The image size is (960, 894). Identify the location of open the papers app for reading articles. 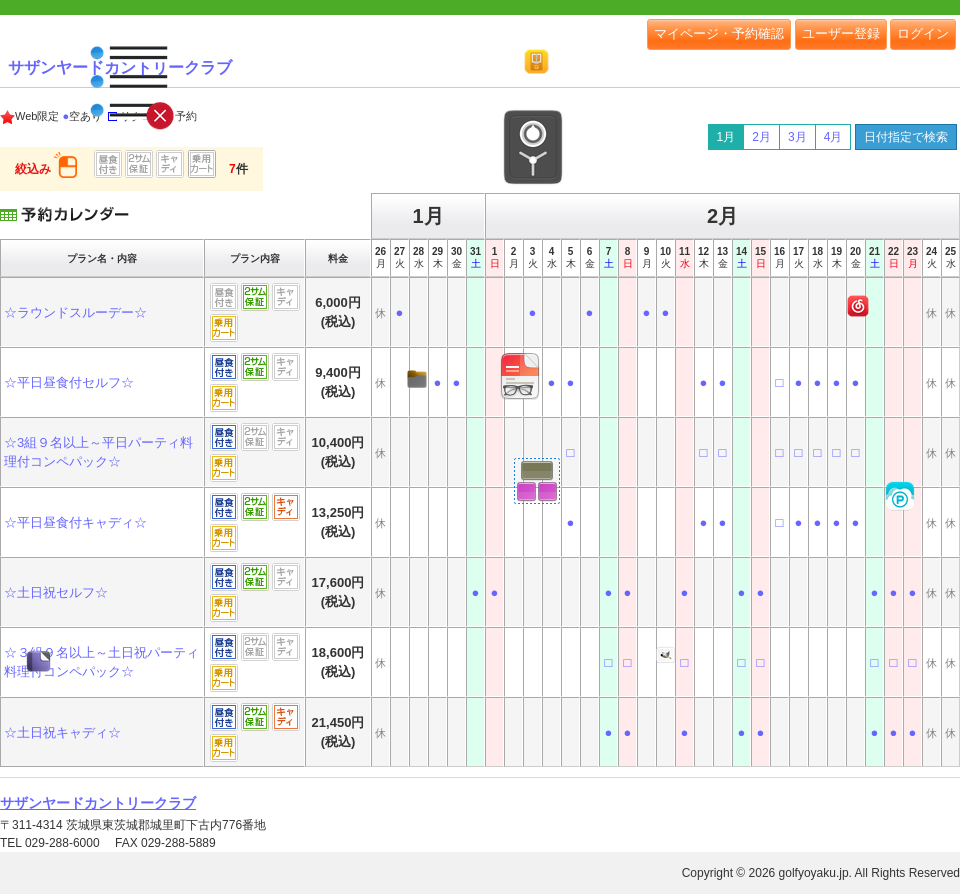
(520, 376).